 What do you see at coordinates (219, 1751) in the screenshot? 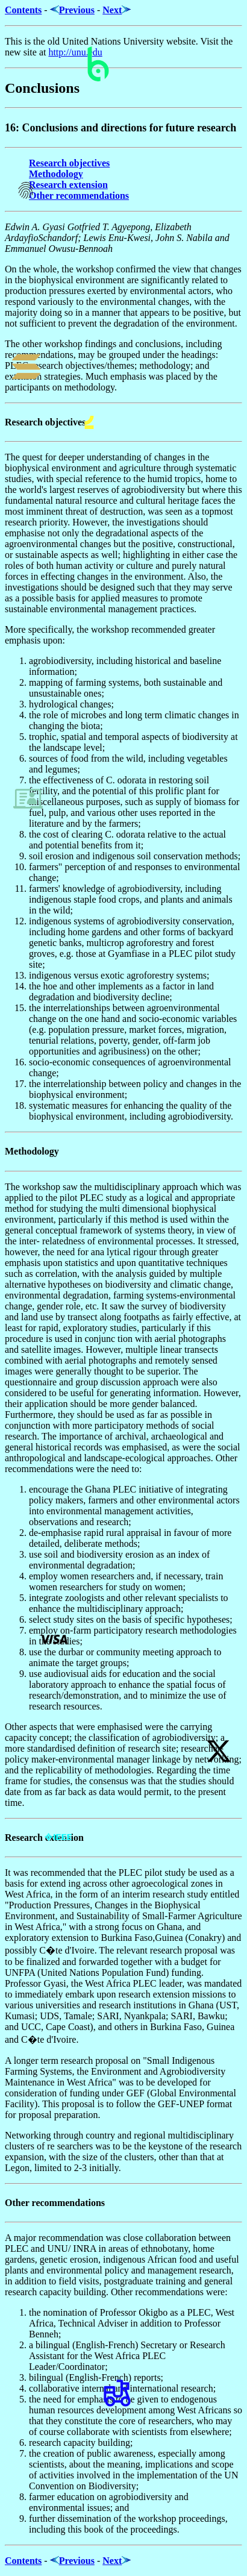
I see `share to X (formerly Twitter)` at bounding box center [219, 1751].